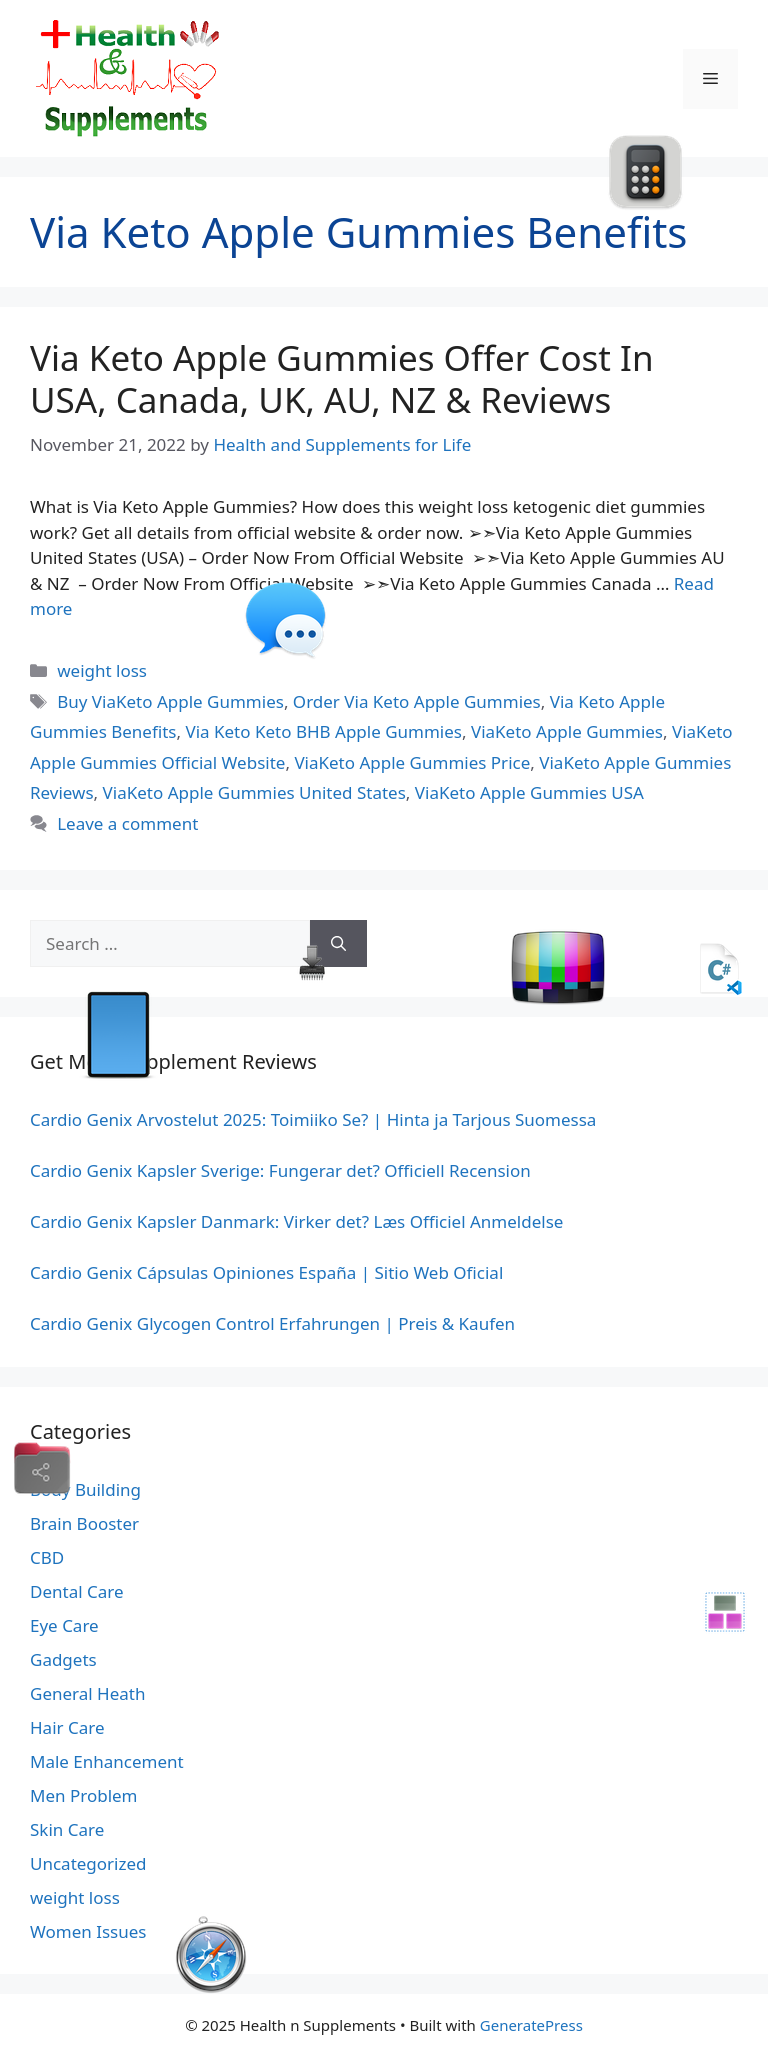 The height and width of the screenshot is (2057, 768). What do you see at coordinates (725, 1612) in the screenshot?
I see `select all items in the current view` at bounding box center [725, 1612].